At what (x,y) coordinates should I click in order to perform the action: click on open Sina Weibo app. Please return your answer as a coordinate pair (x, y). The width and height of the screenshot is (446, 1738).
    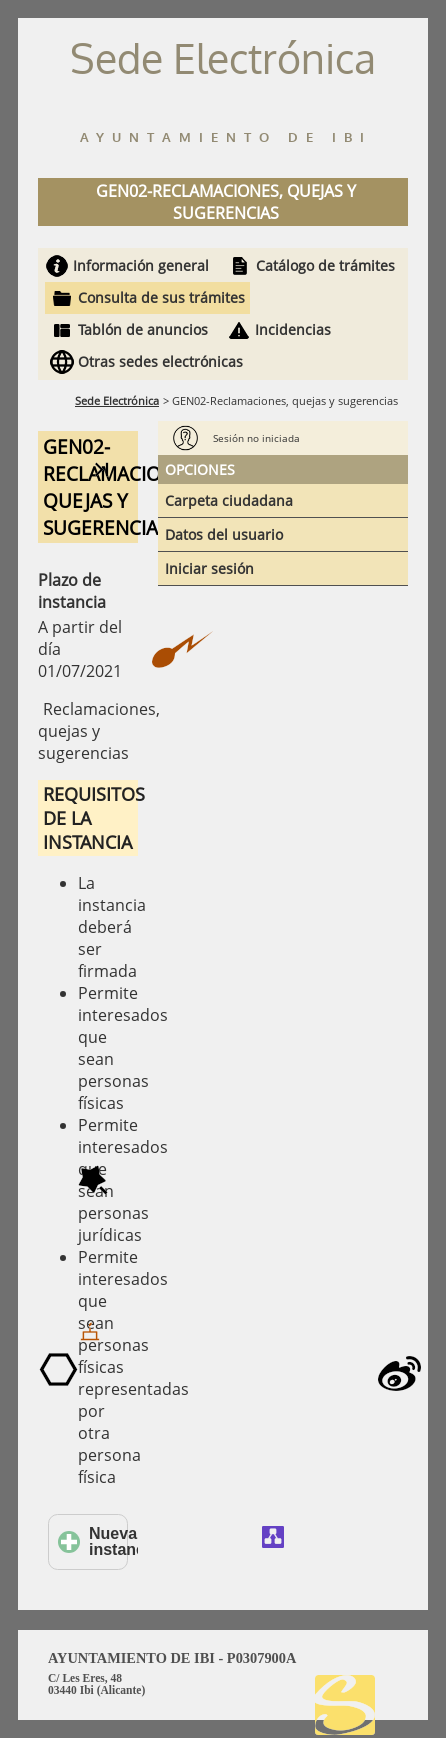
    Looking at the image, I should click on (399, 1373).